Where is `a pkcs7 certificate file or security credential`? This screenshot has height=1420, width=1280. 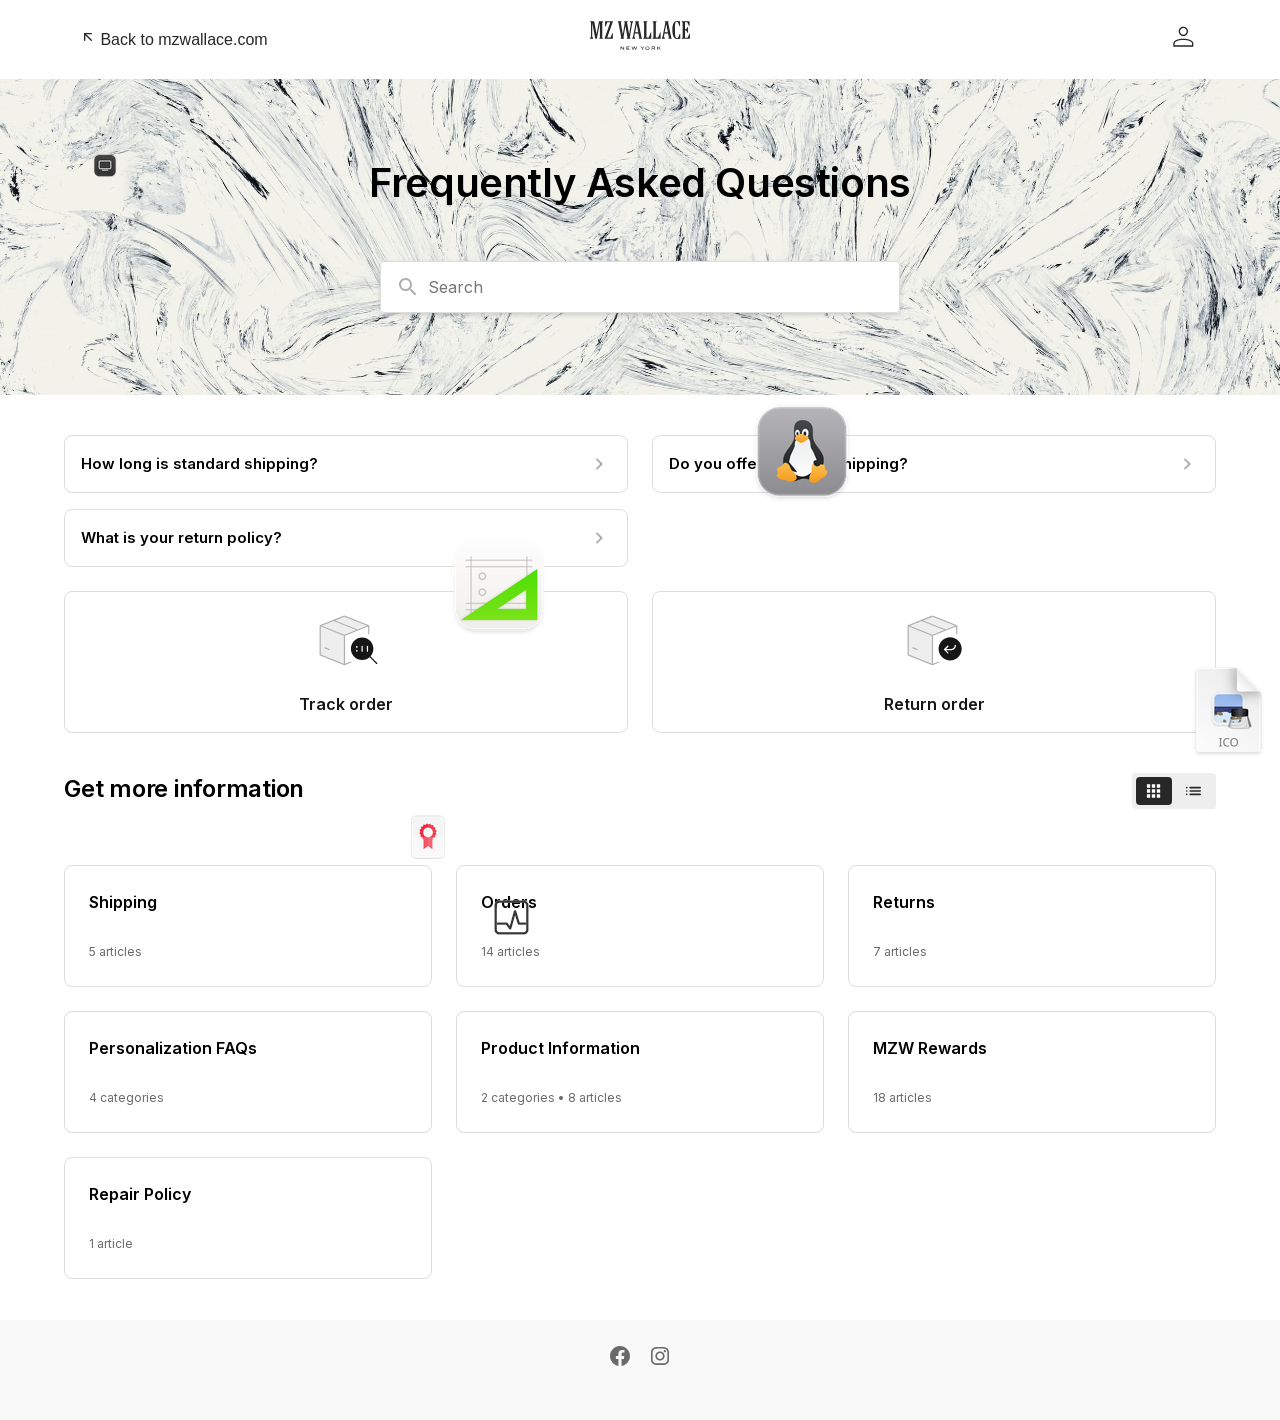 a pkcs7 certificate file or security credential is located at coordinates (428, 837).